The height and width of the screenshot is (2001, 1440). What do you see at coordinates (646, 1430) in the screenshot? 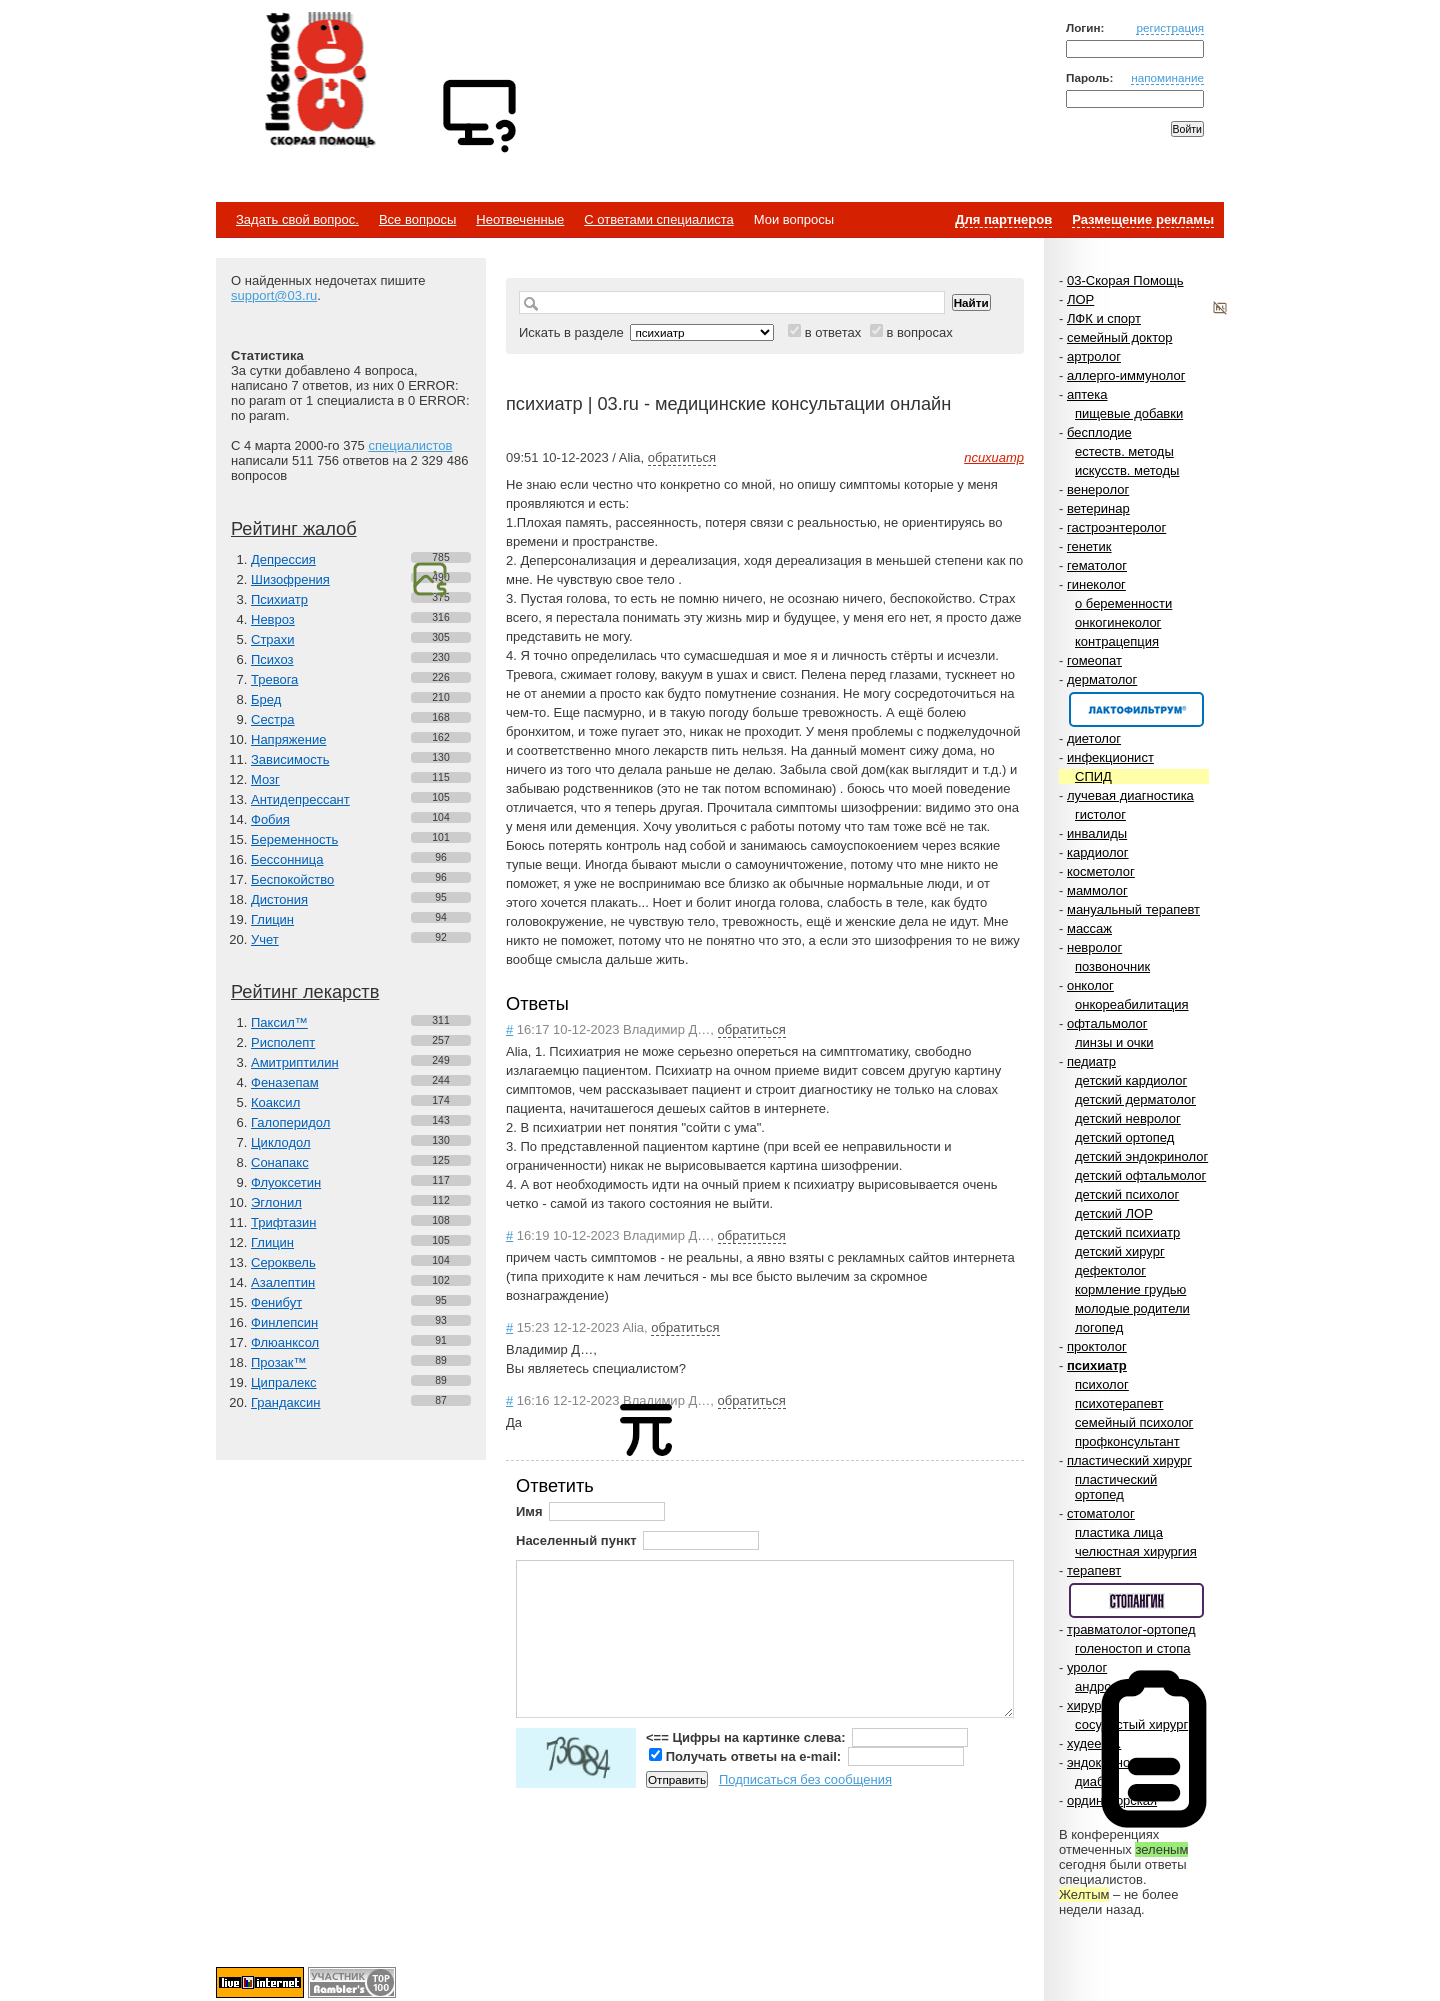
I see `indicates chinese yuan/renminbi currency` at bounding box center [646, 1430].